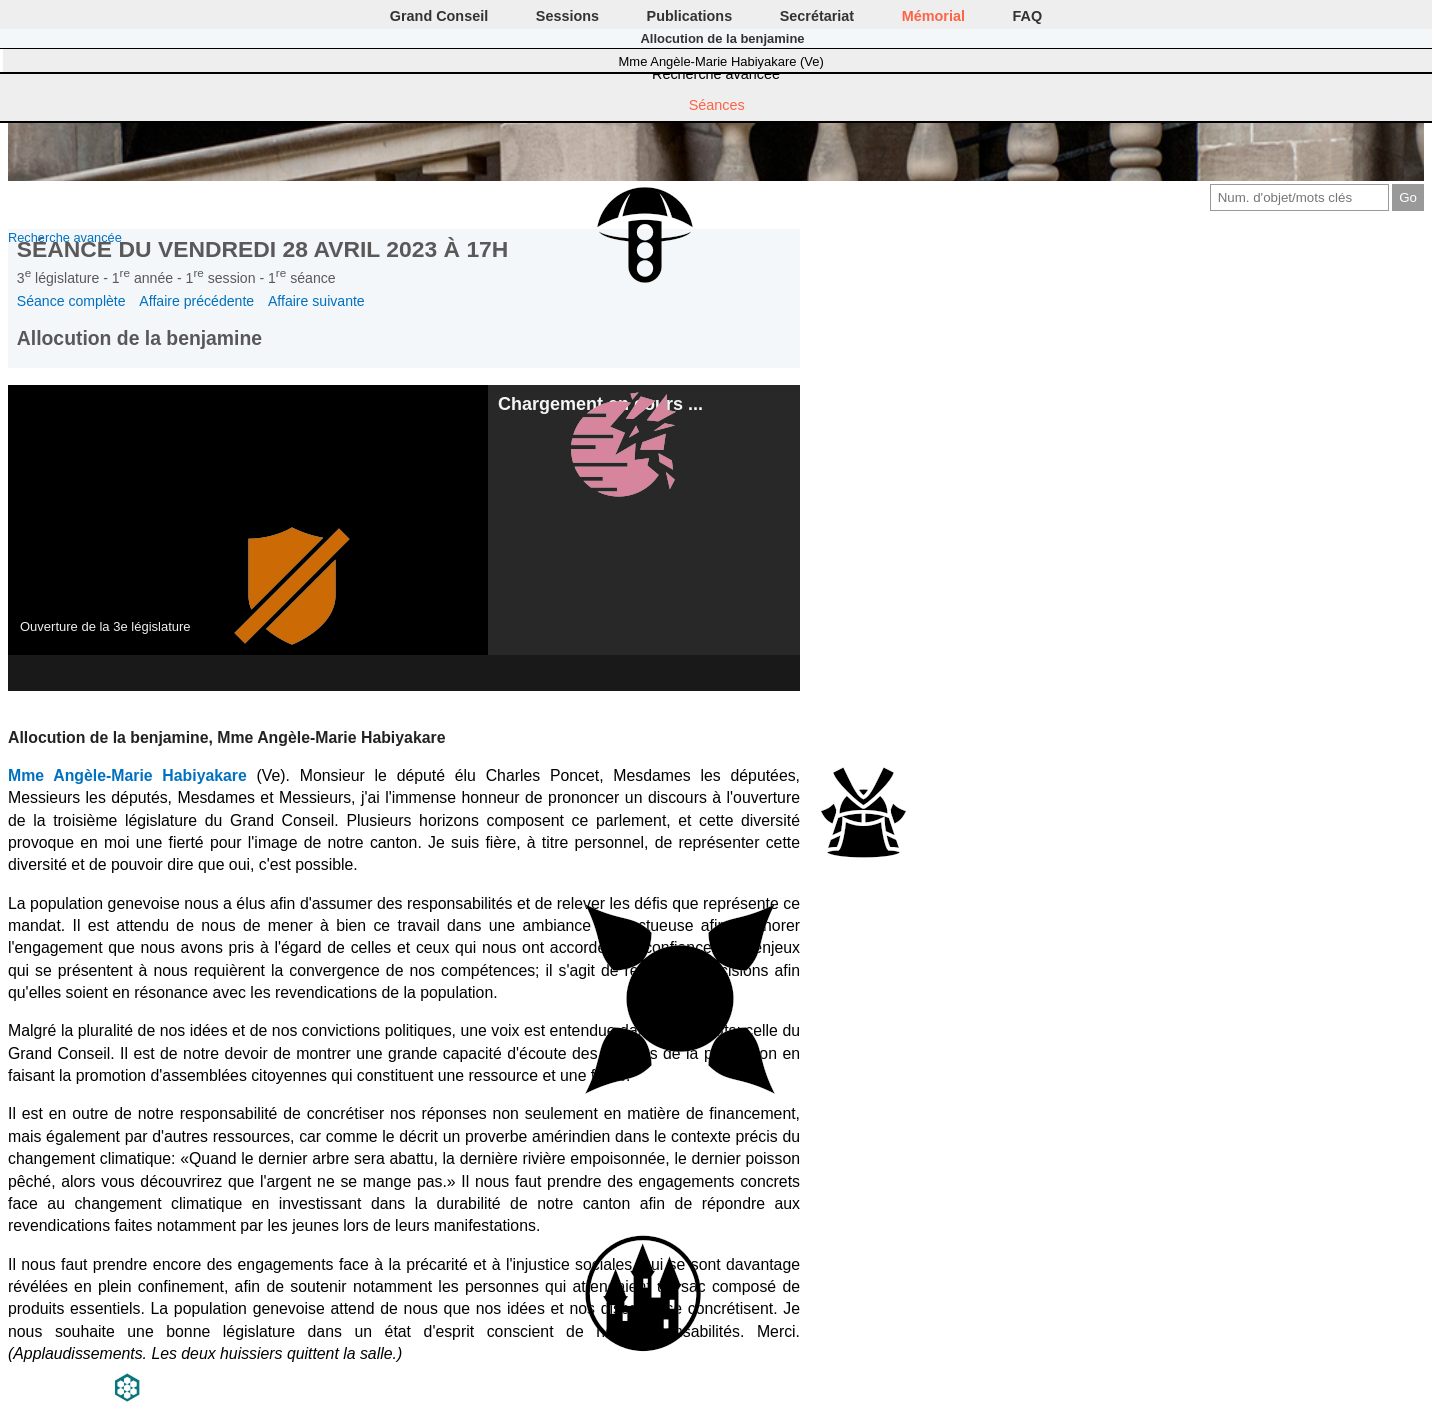  Describe the element at coordinates (127, 1387) in the screenshot. I see `access hive or colony management features` at that location.